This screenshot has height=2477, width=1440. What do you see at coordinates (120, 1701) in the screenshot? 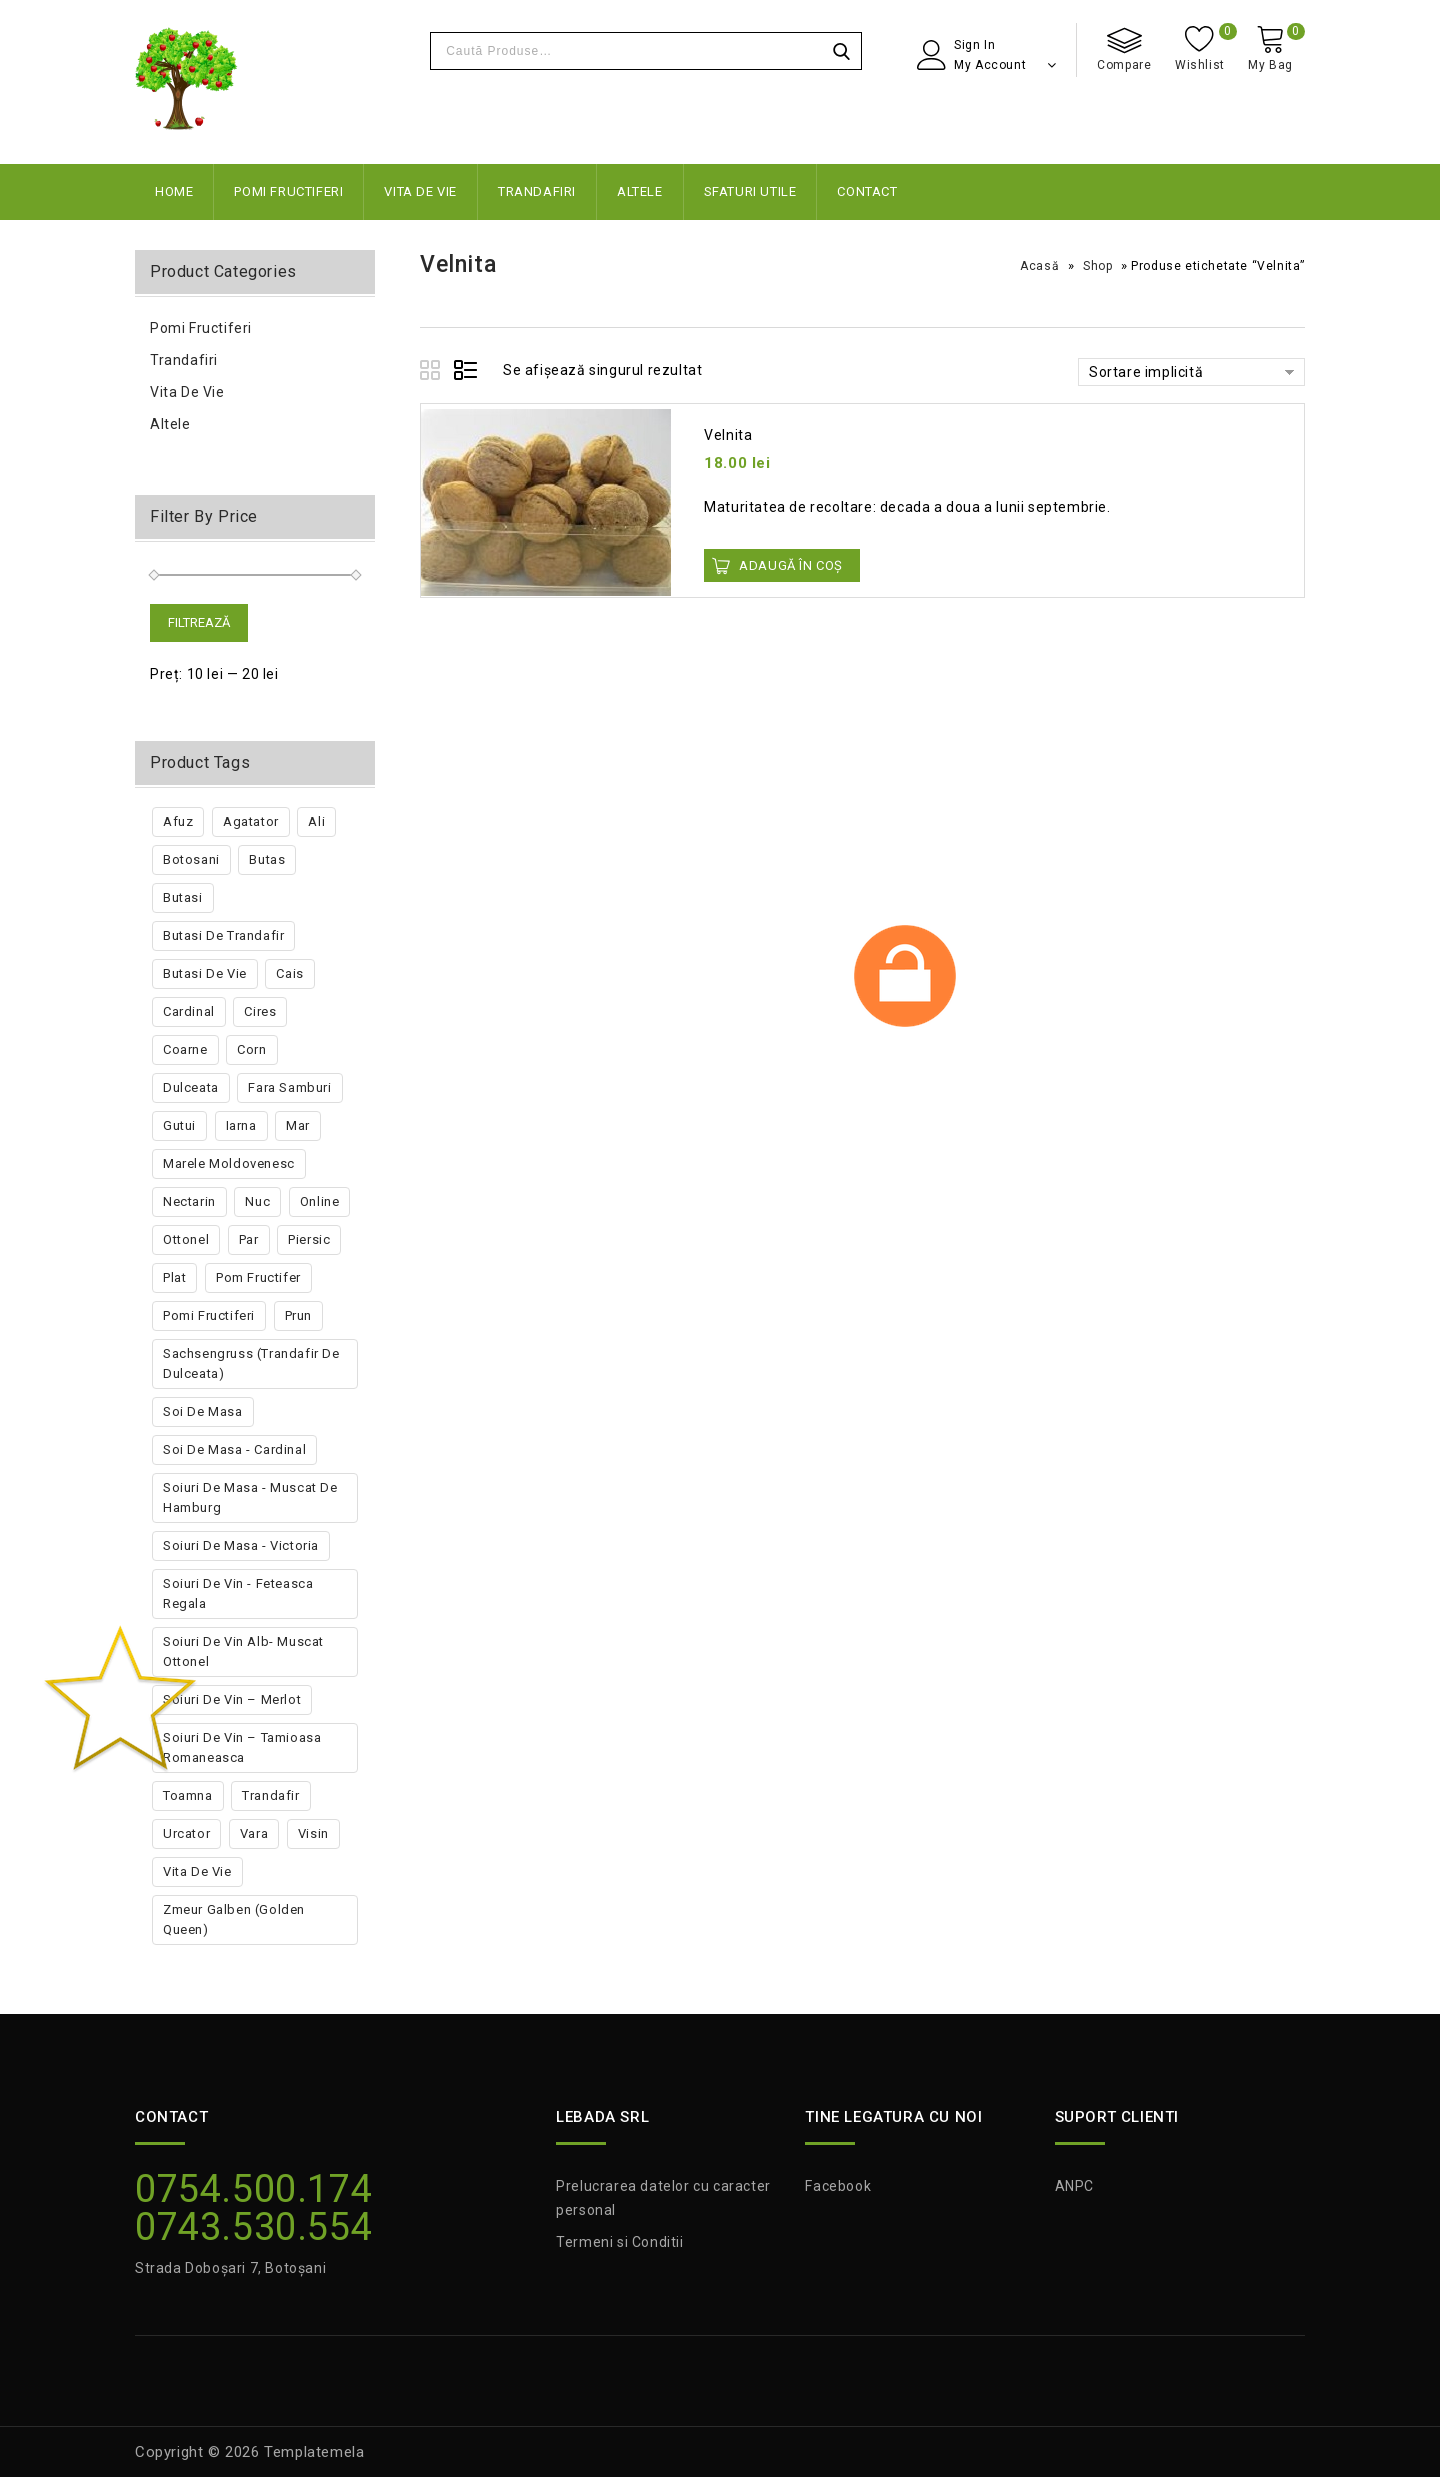
I see `item not marked as favorite` at bounding box center [120, 1701].